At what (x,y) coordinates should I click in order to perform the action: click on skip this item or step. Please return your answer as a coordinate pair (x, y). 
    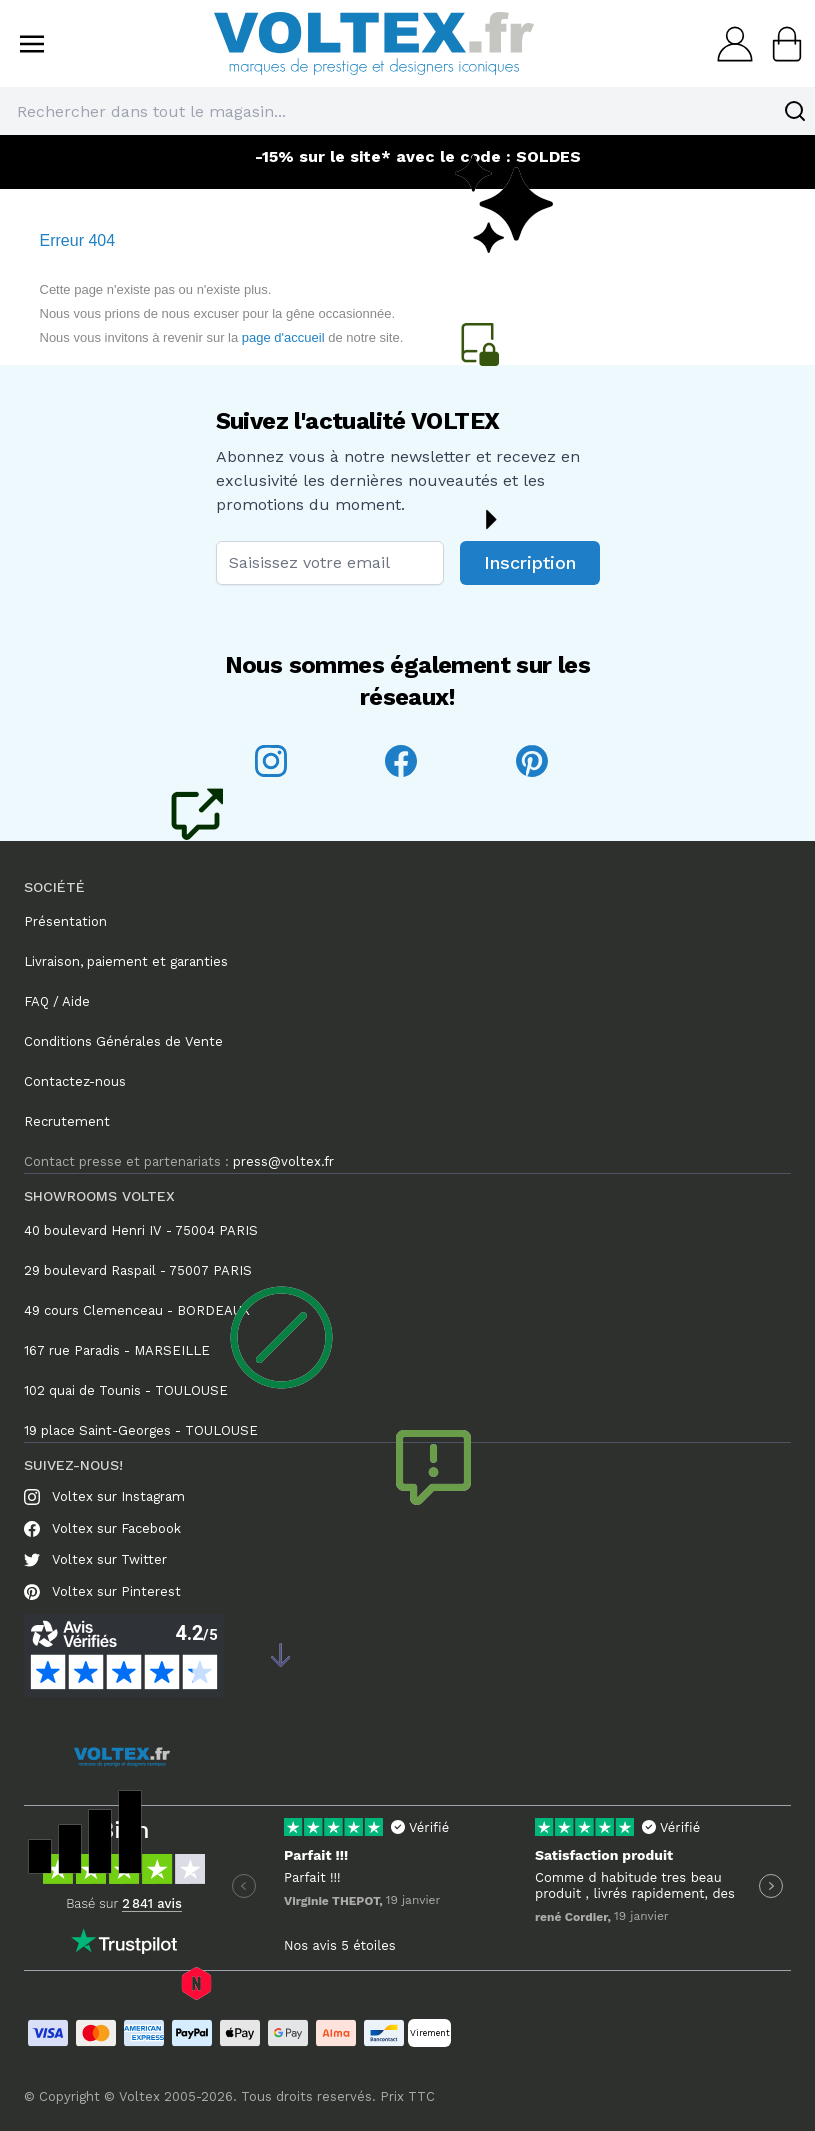
    Looking at the image, I should click on (281, 1337).